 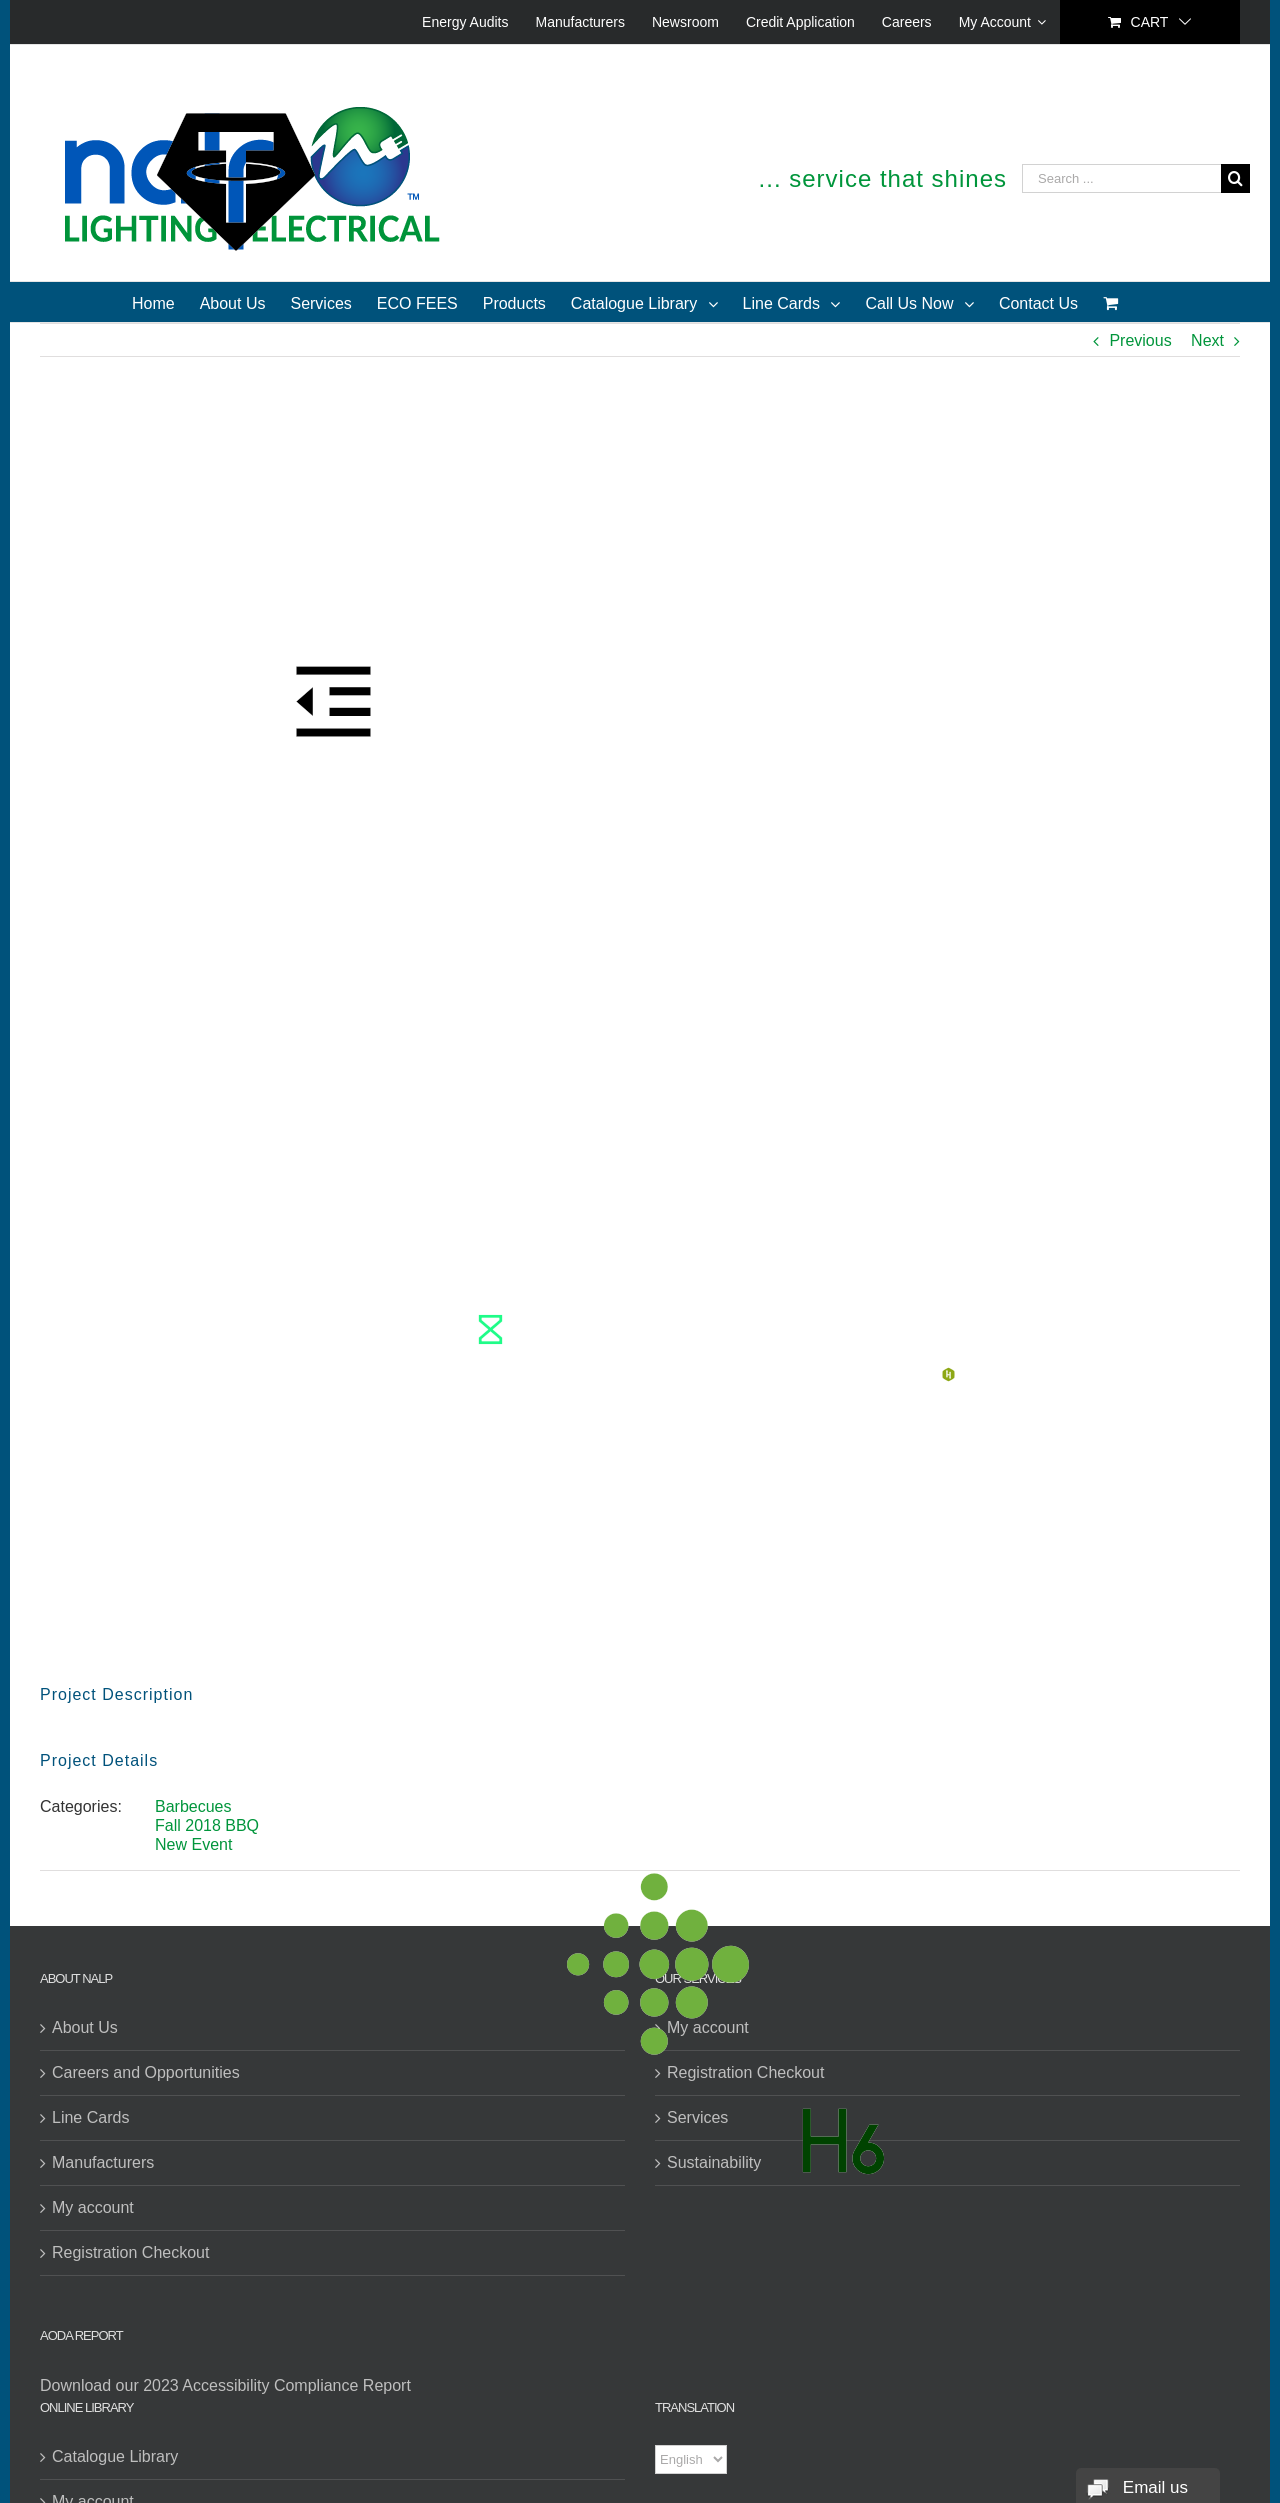 What do you see at coordinates (490, 1329) in the screenshot?
I see `indicates a process is in progress or loading` at bounding box center [490, 1329].